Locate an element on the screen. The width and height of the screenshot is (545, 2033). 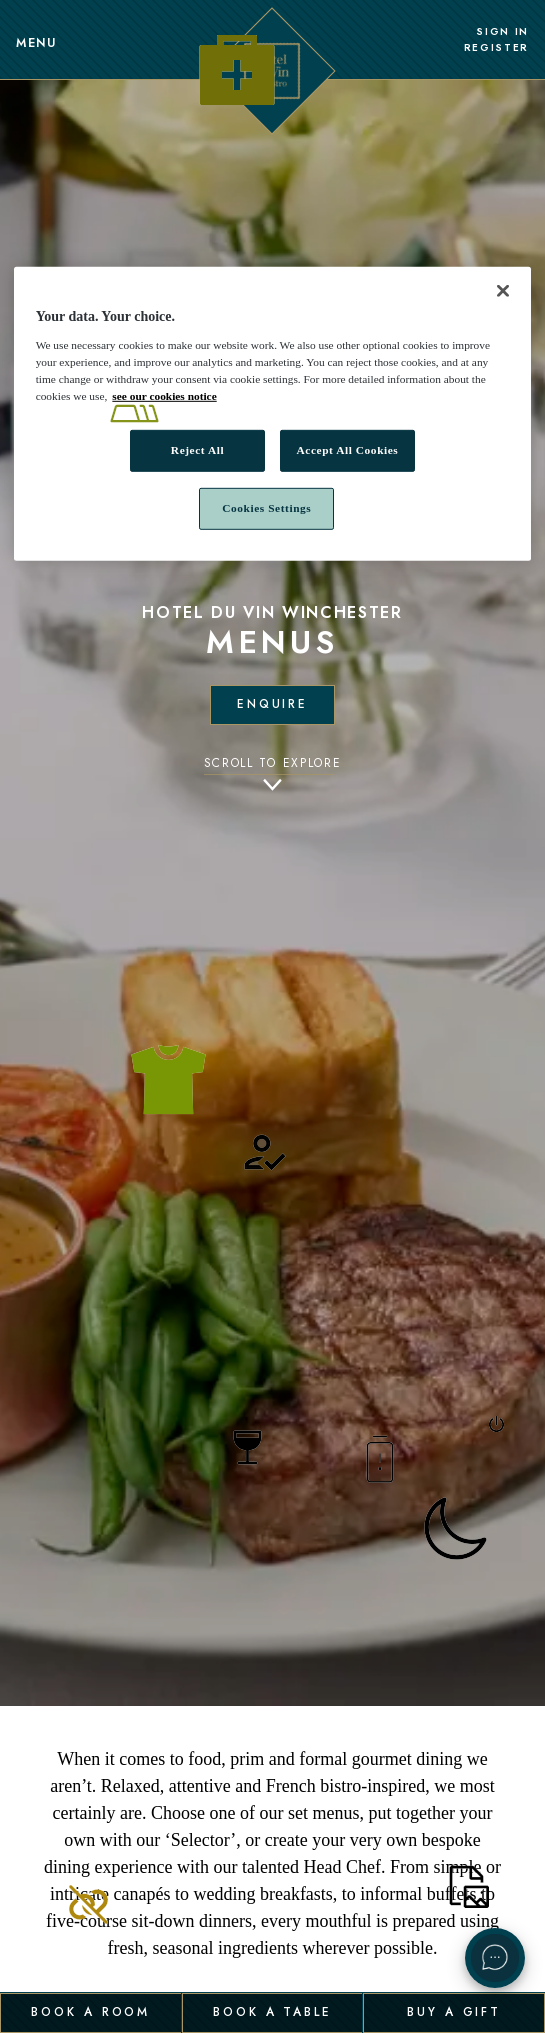
open a media file is located at coordinates (466, 1885).